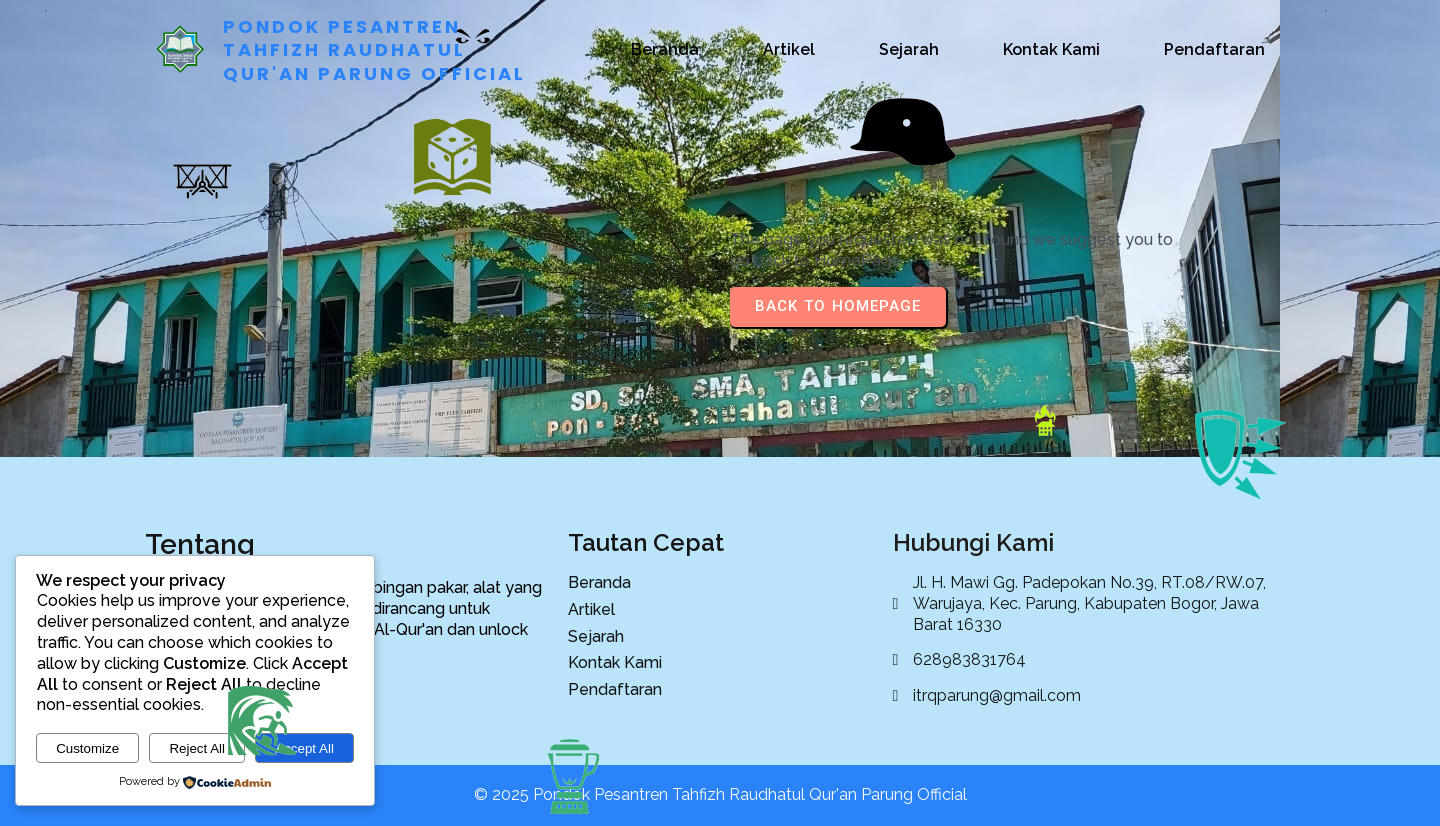 The width and height of the screenshot is (1440, 826). I want to click on access blending or mixing tools, so click(569, 776).